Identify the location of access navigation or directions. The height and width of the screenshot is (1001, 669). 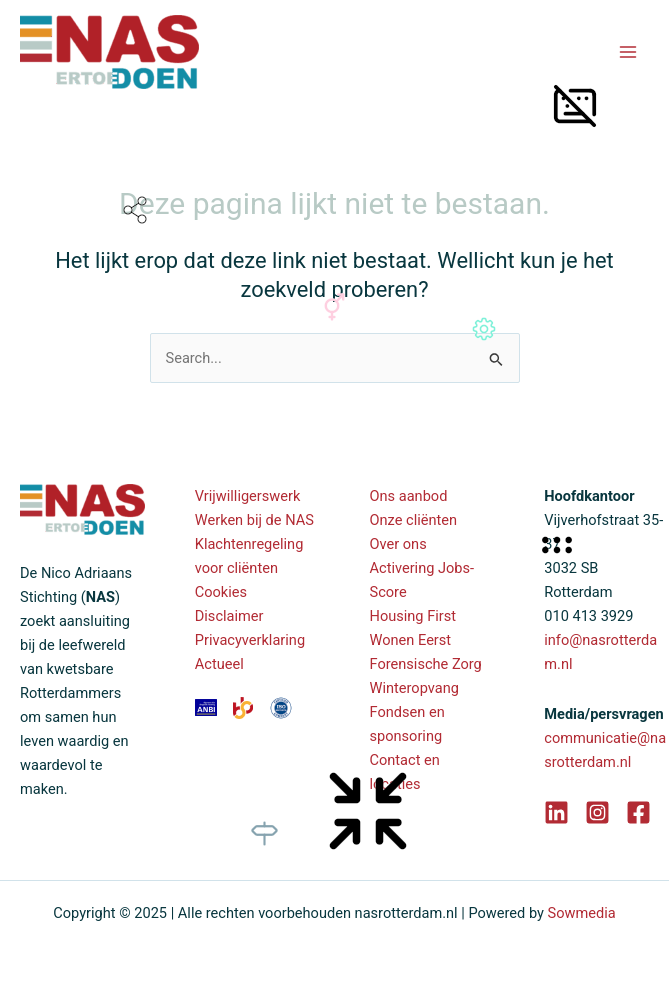
(264, 833).